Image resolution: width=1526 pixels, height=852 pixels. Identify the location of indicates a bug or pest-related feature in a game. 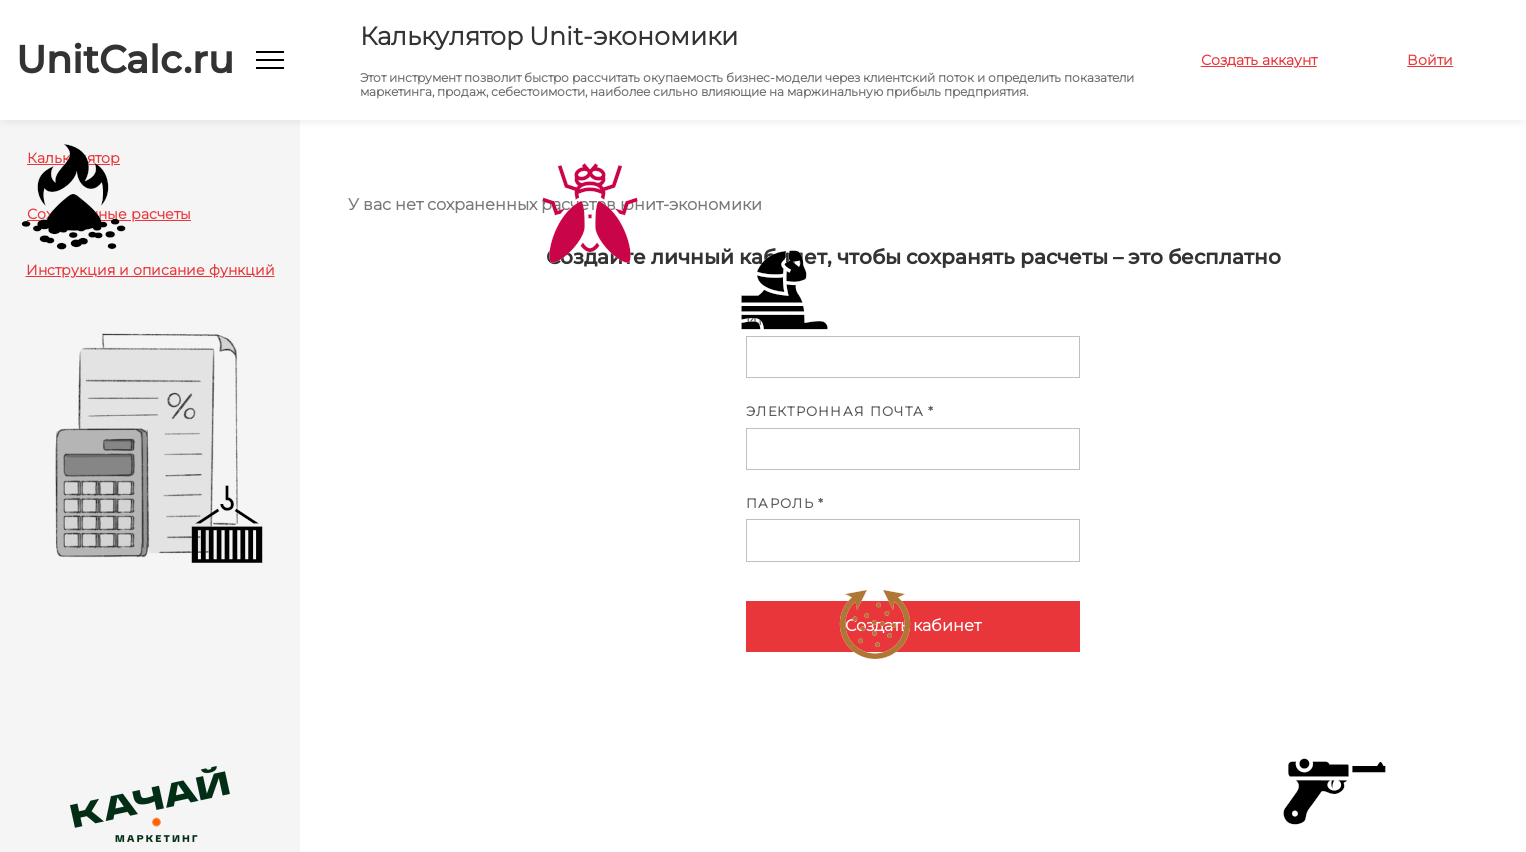
(590, 213).